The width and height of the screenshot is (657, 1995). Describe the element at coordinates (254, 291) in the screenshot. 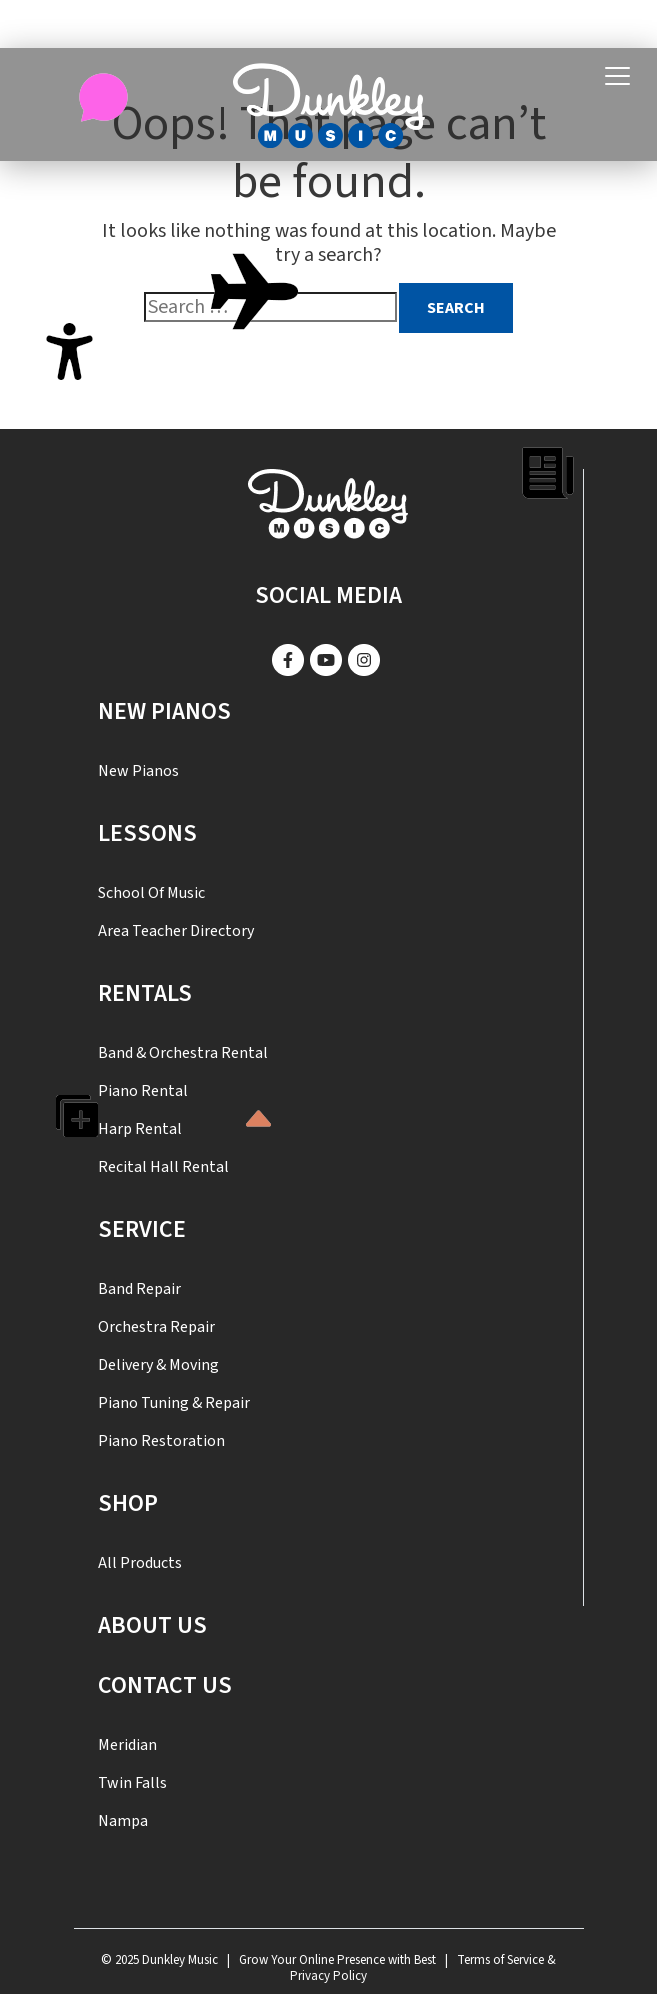

I see `enable airplane mode` at that location.